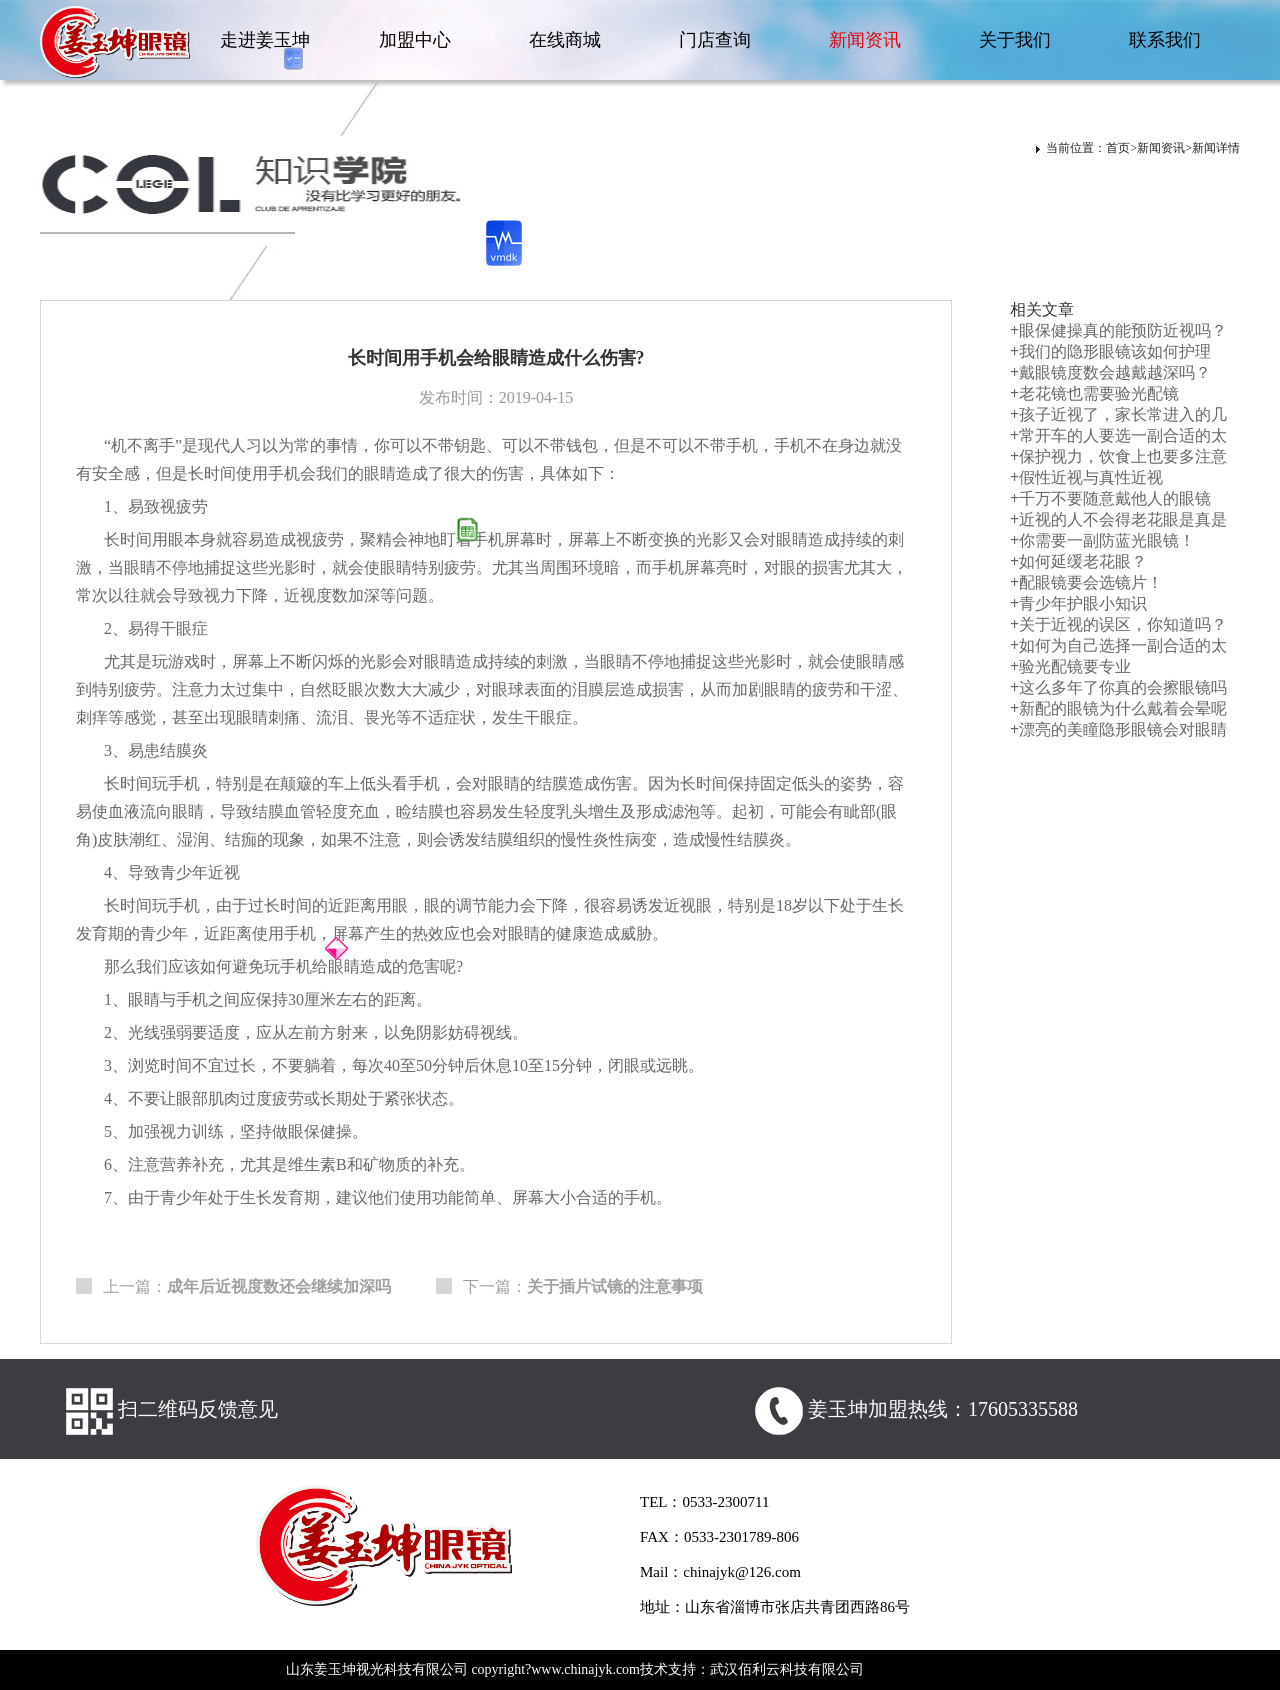 Image resolution: width=1280 pixels, height=1690 pixels. I want to click on open the to-do list app, so click(293, 58).